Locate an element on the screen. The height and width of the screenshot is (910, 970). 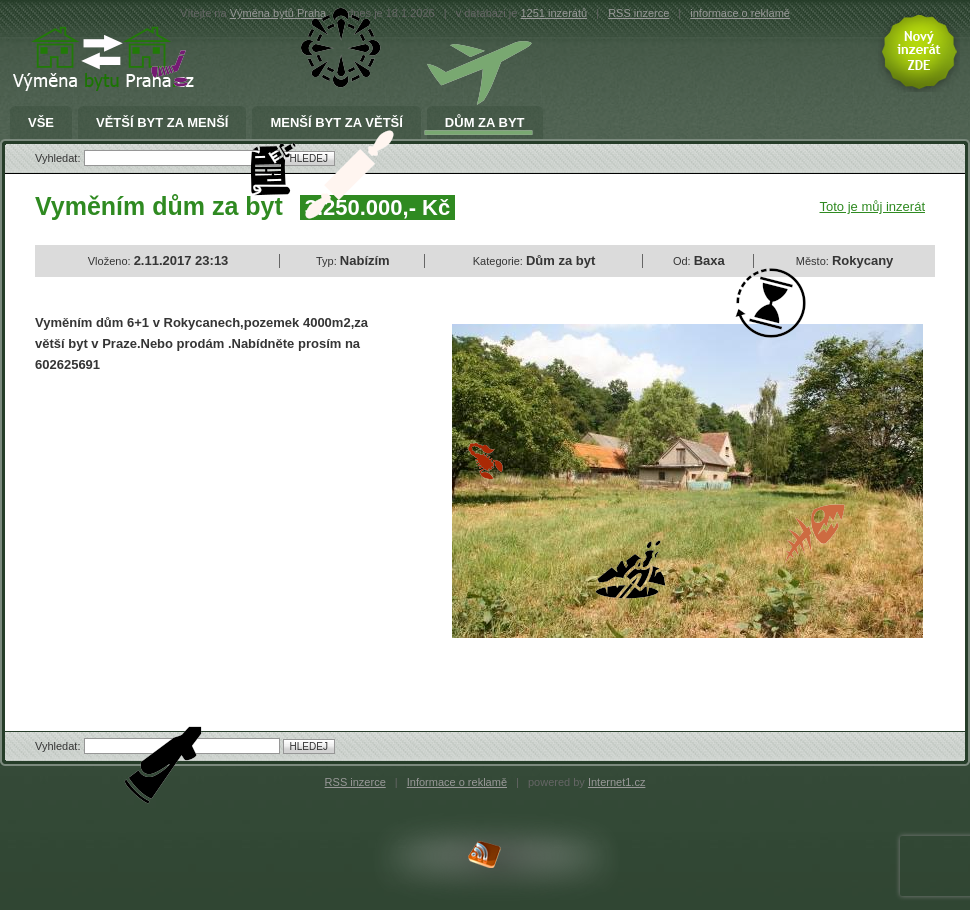
pin or mark an important note is located at coordinates (271, 169).